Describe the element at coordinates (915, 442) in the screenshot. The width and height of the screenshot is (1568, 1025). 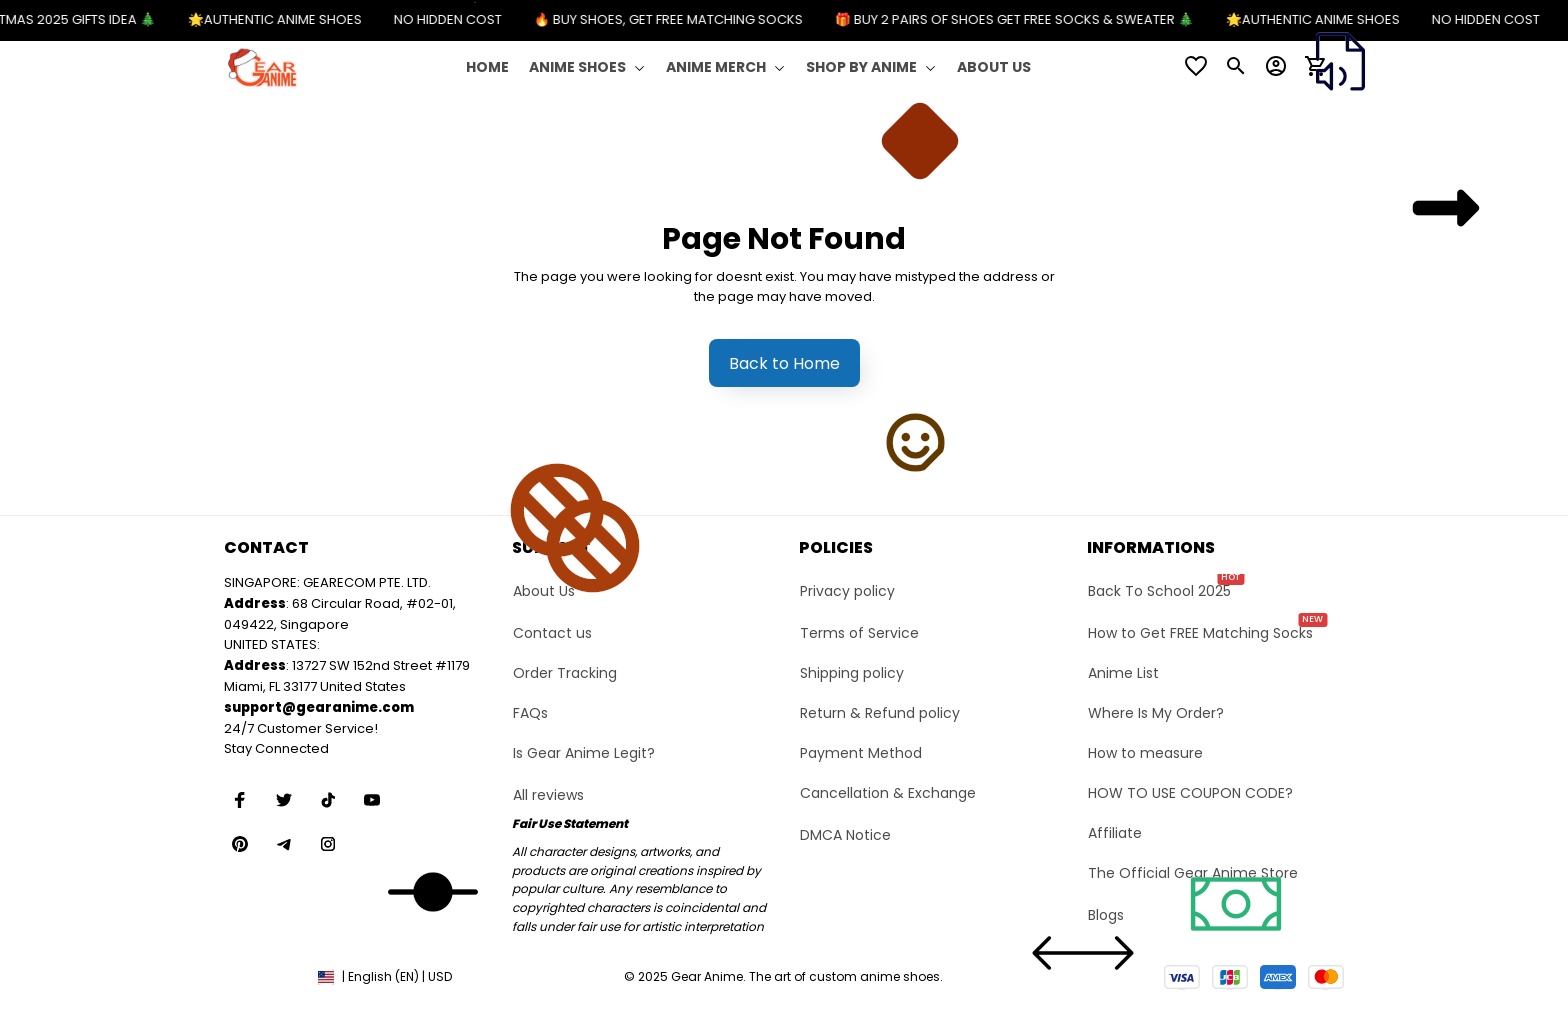
I see `add a sticker to your message` at that location.